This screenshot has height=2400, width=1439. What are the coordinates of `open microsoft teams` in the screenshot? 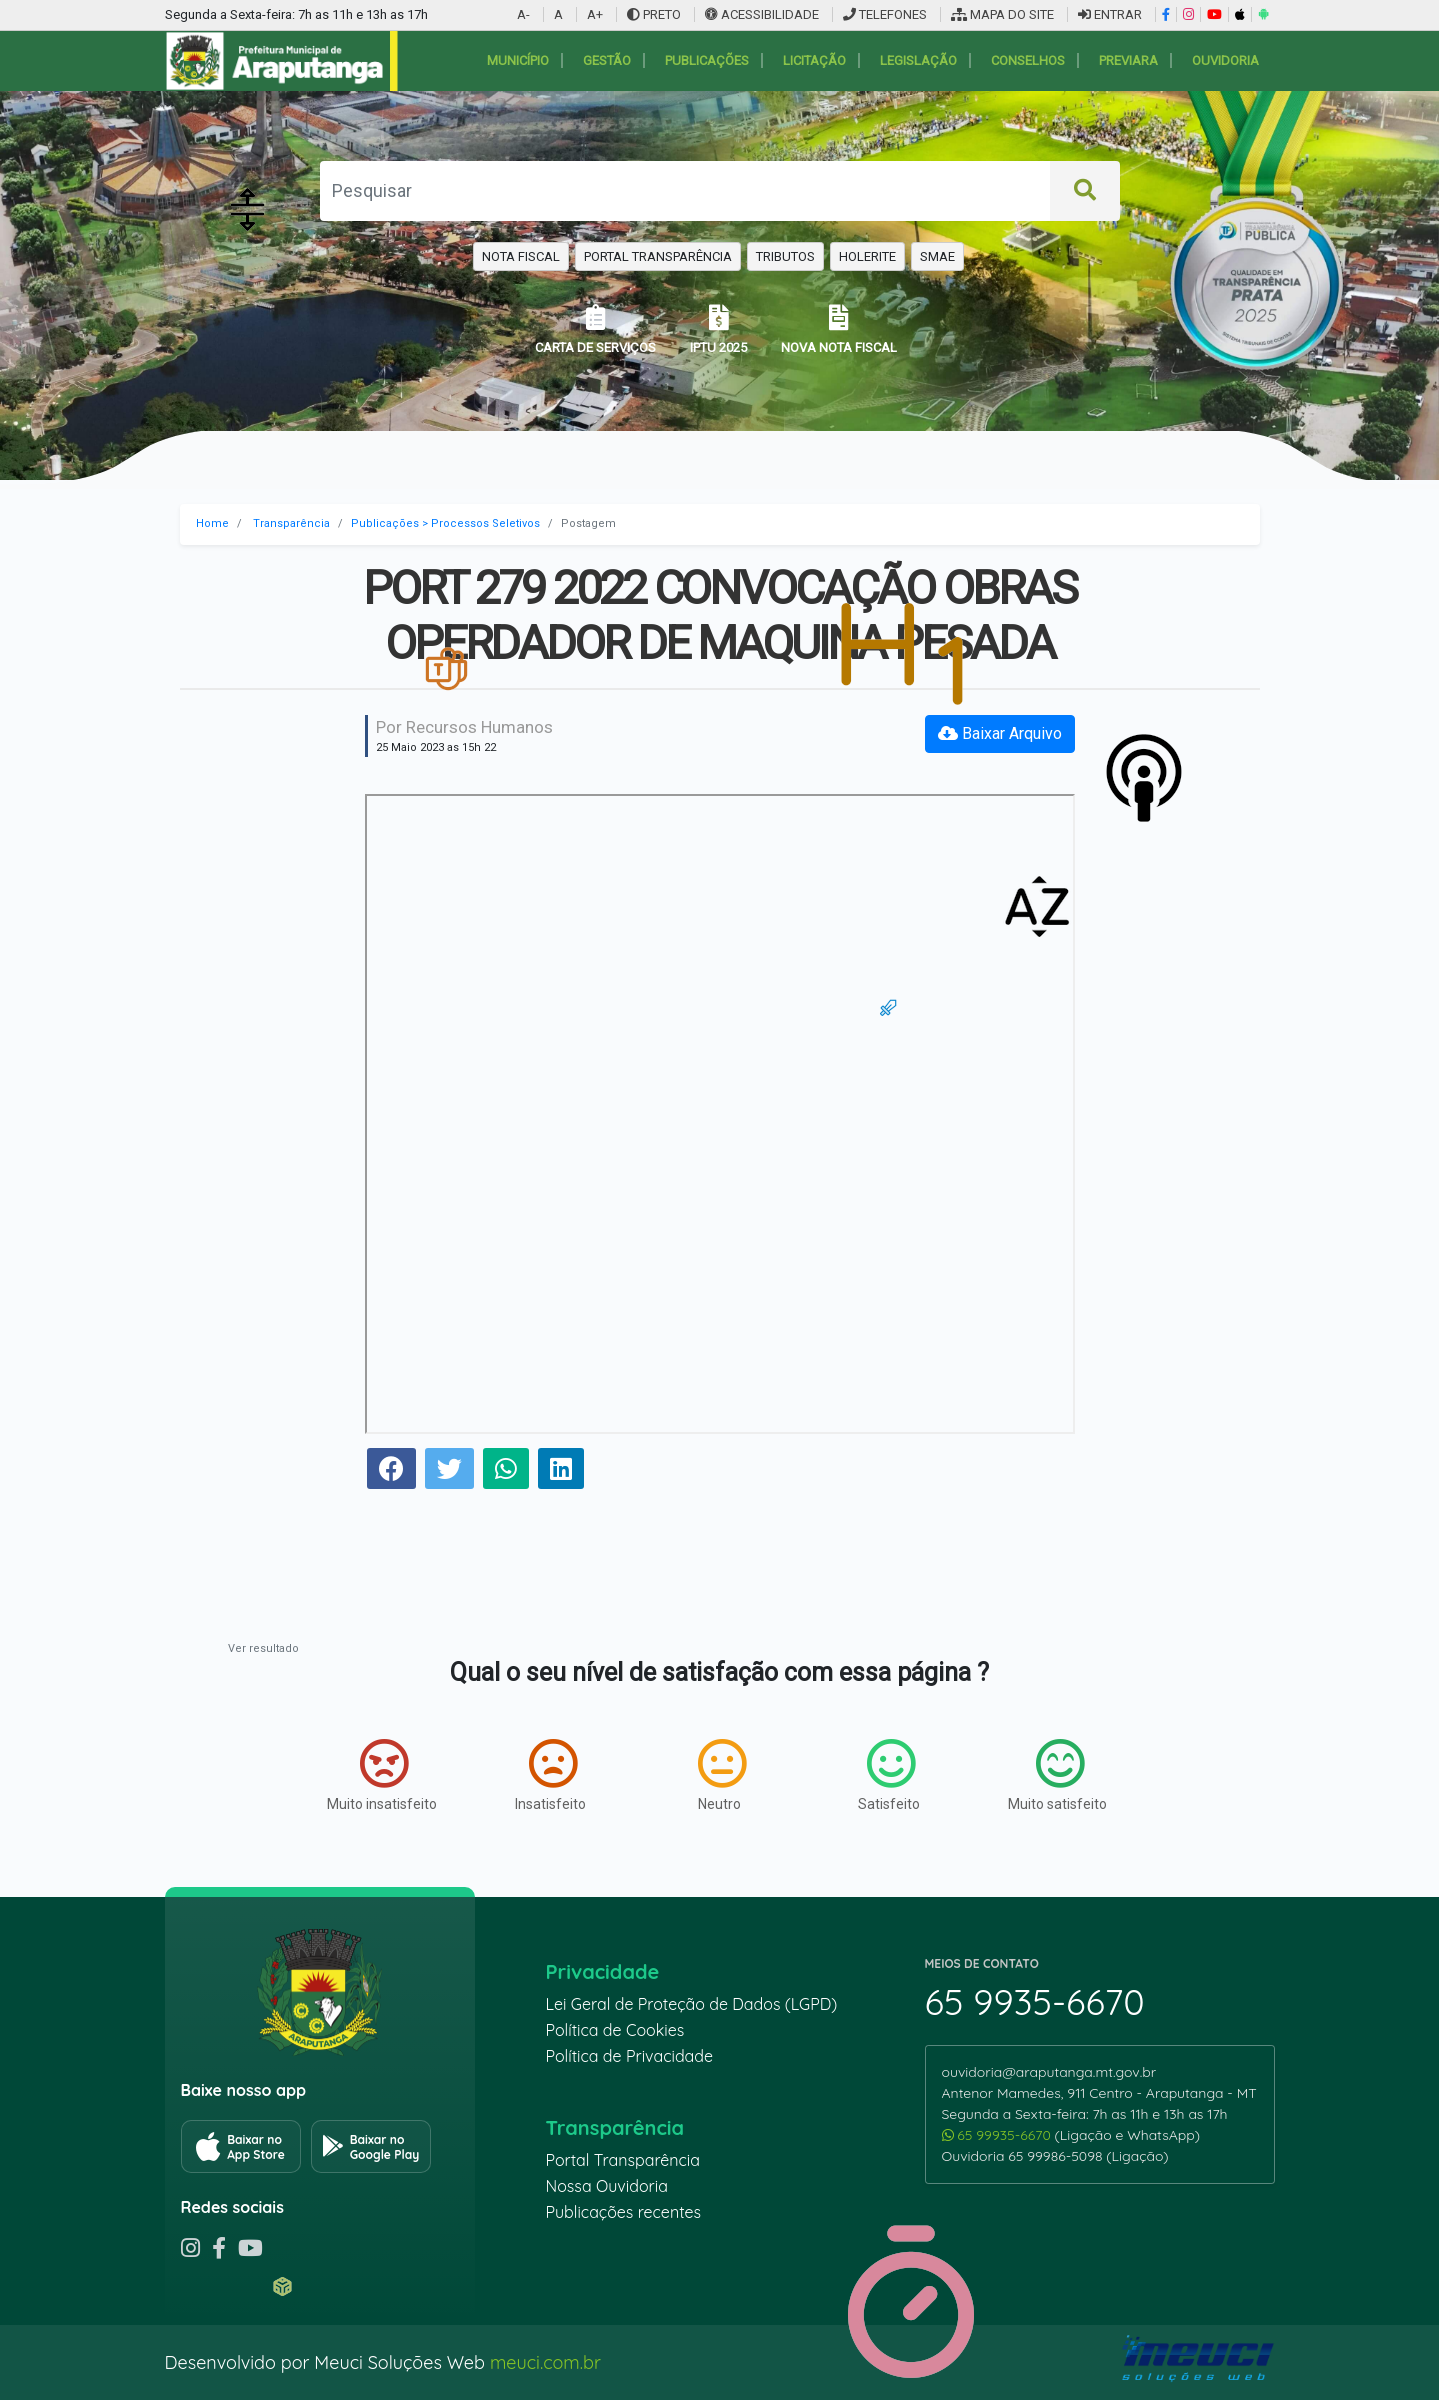 It's located at (446, 669).